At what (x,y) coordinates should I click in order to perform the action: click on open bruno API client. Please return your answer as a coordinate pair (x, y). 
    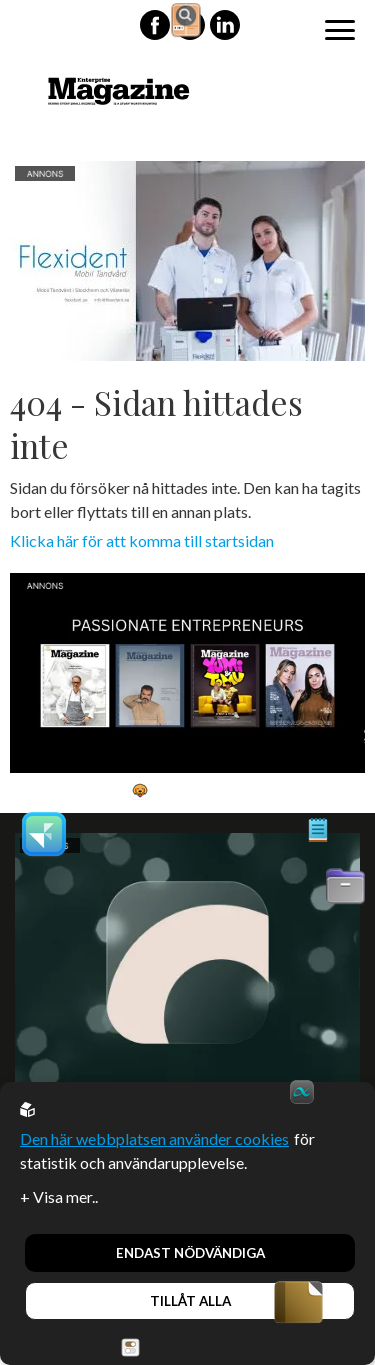
    Looking at the image, I should click on (140, 790).